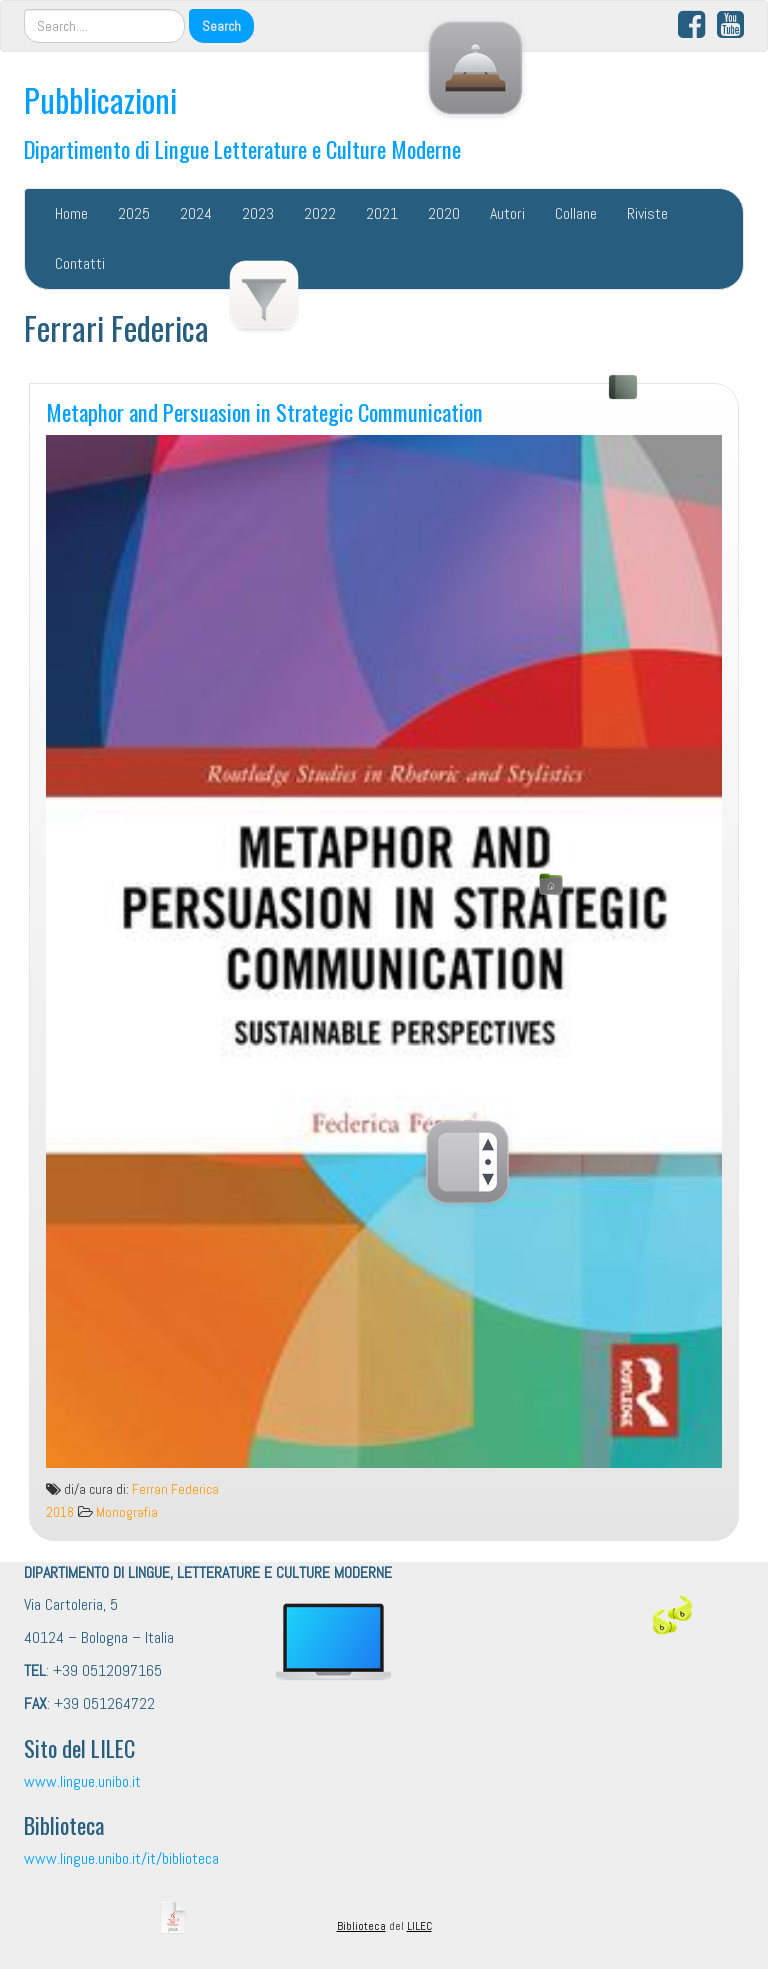 The height and width of the screenshot is (1969, 768). What do you see at coordinates (551, 884) in the screenshot?
I see `access your home folder` at bounding box center [551, 884].